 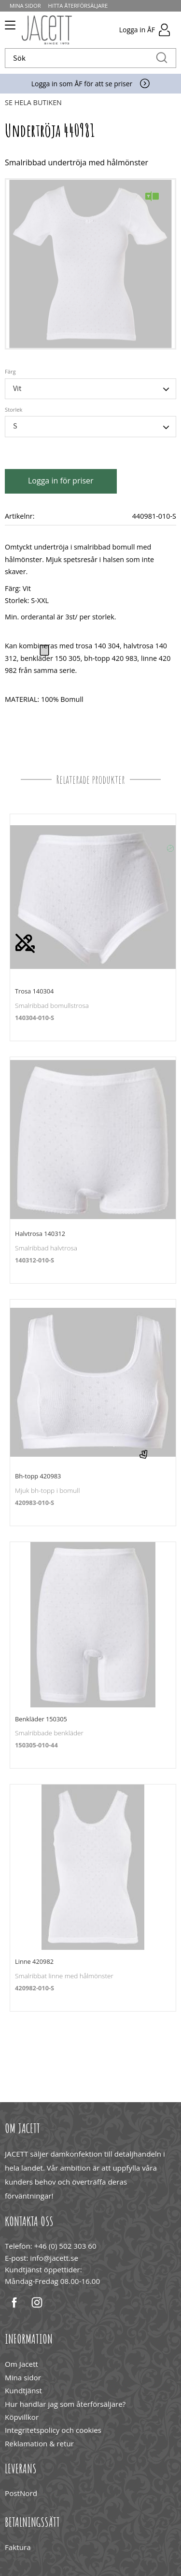 I want to click on view analytics or statistics breakdown, so click(x=170, y=848).